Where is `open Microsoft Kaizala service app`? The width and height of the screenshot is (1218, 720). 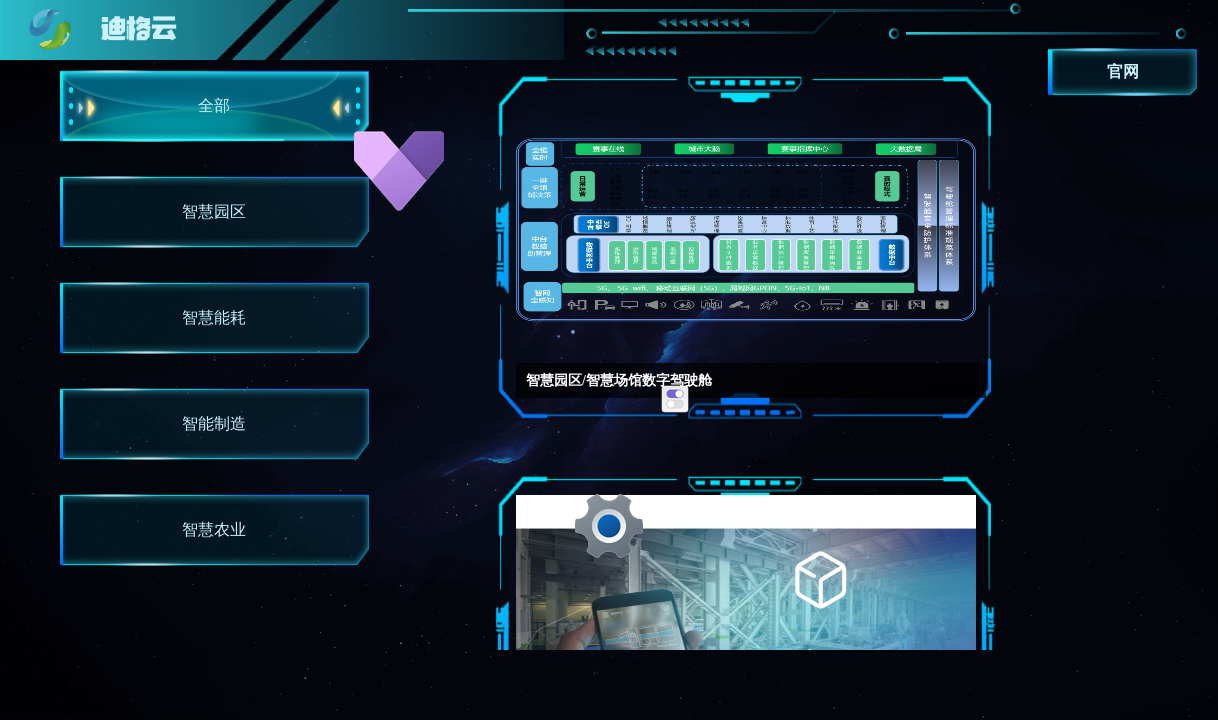 open Microsoft Kaizala service app is located at coordinates (399, 171).